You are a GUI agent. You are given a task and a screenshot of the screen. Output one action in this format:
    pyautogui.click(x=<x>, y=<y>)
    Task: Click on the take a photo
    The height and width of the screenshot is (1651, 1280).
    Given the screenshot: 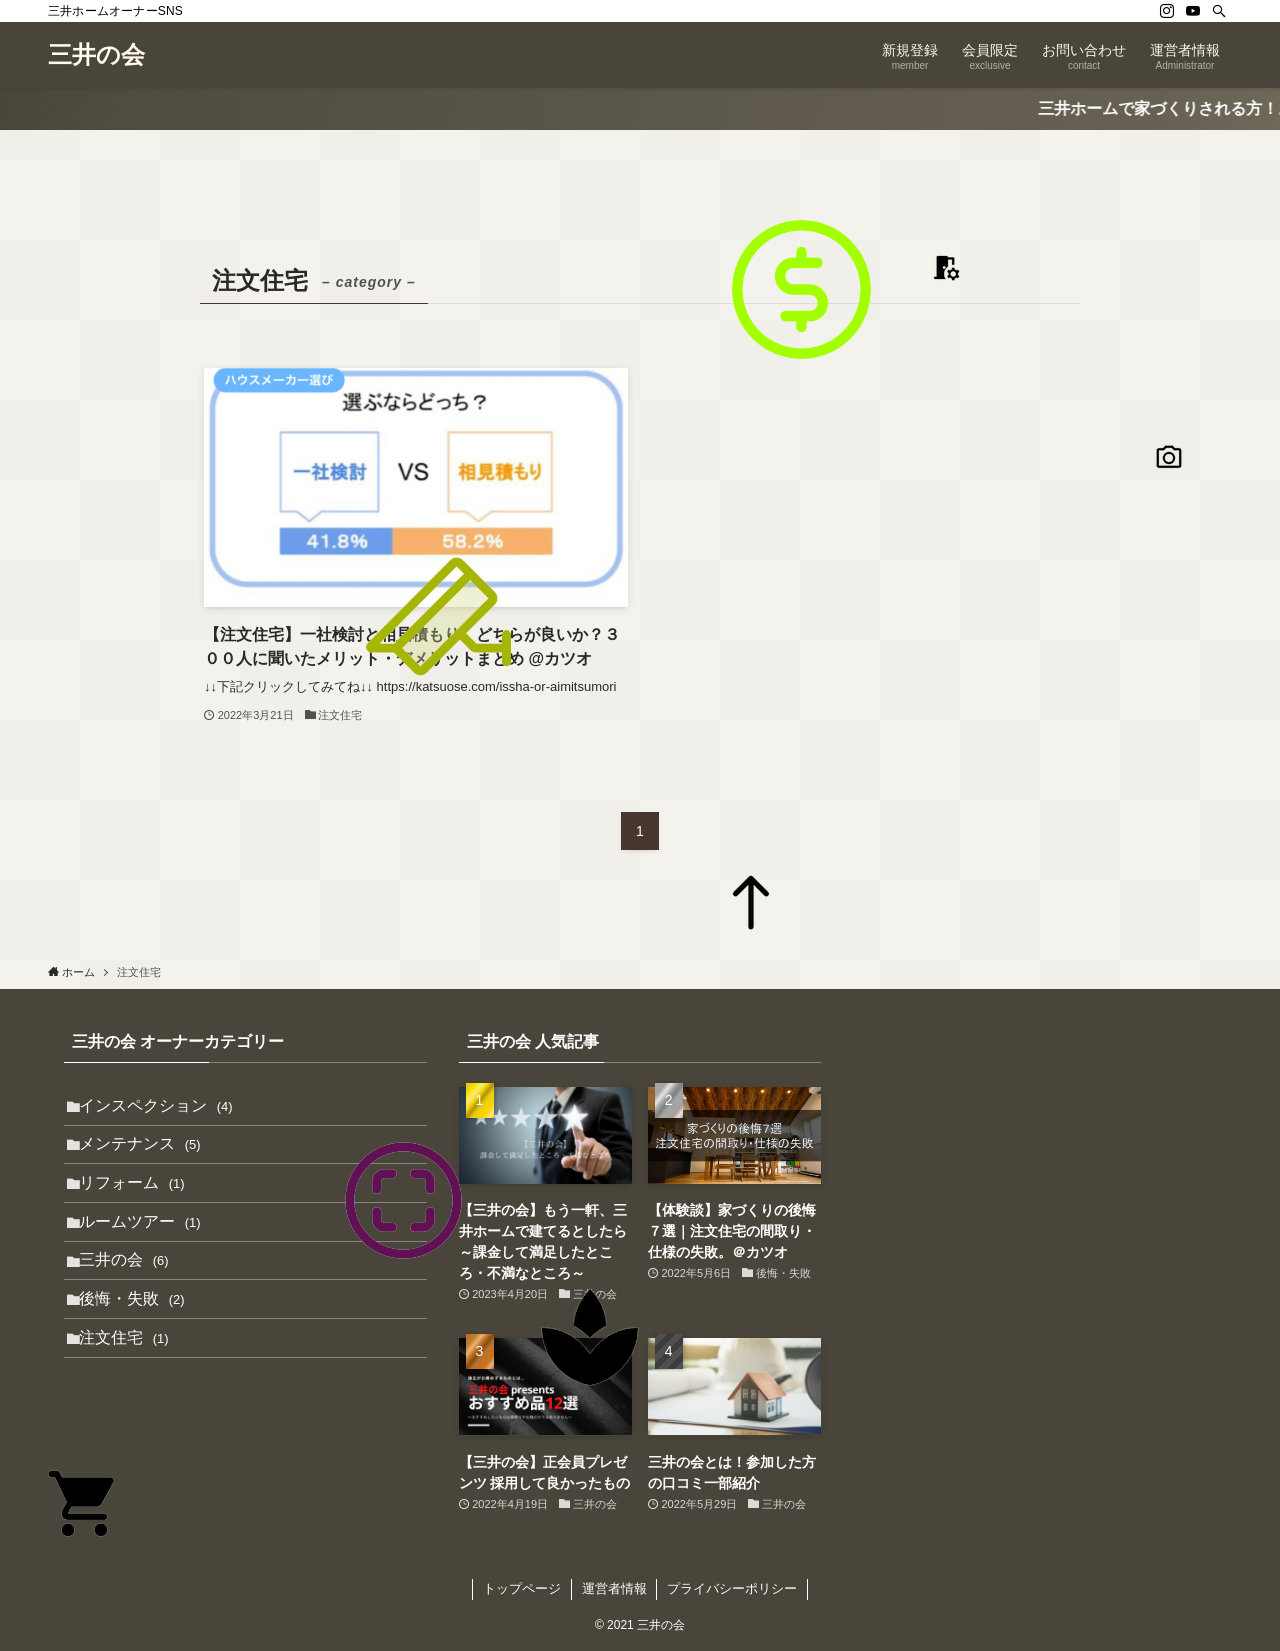 What is the action you would take?
    pyautogui.click(x=1169, y=458)
    